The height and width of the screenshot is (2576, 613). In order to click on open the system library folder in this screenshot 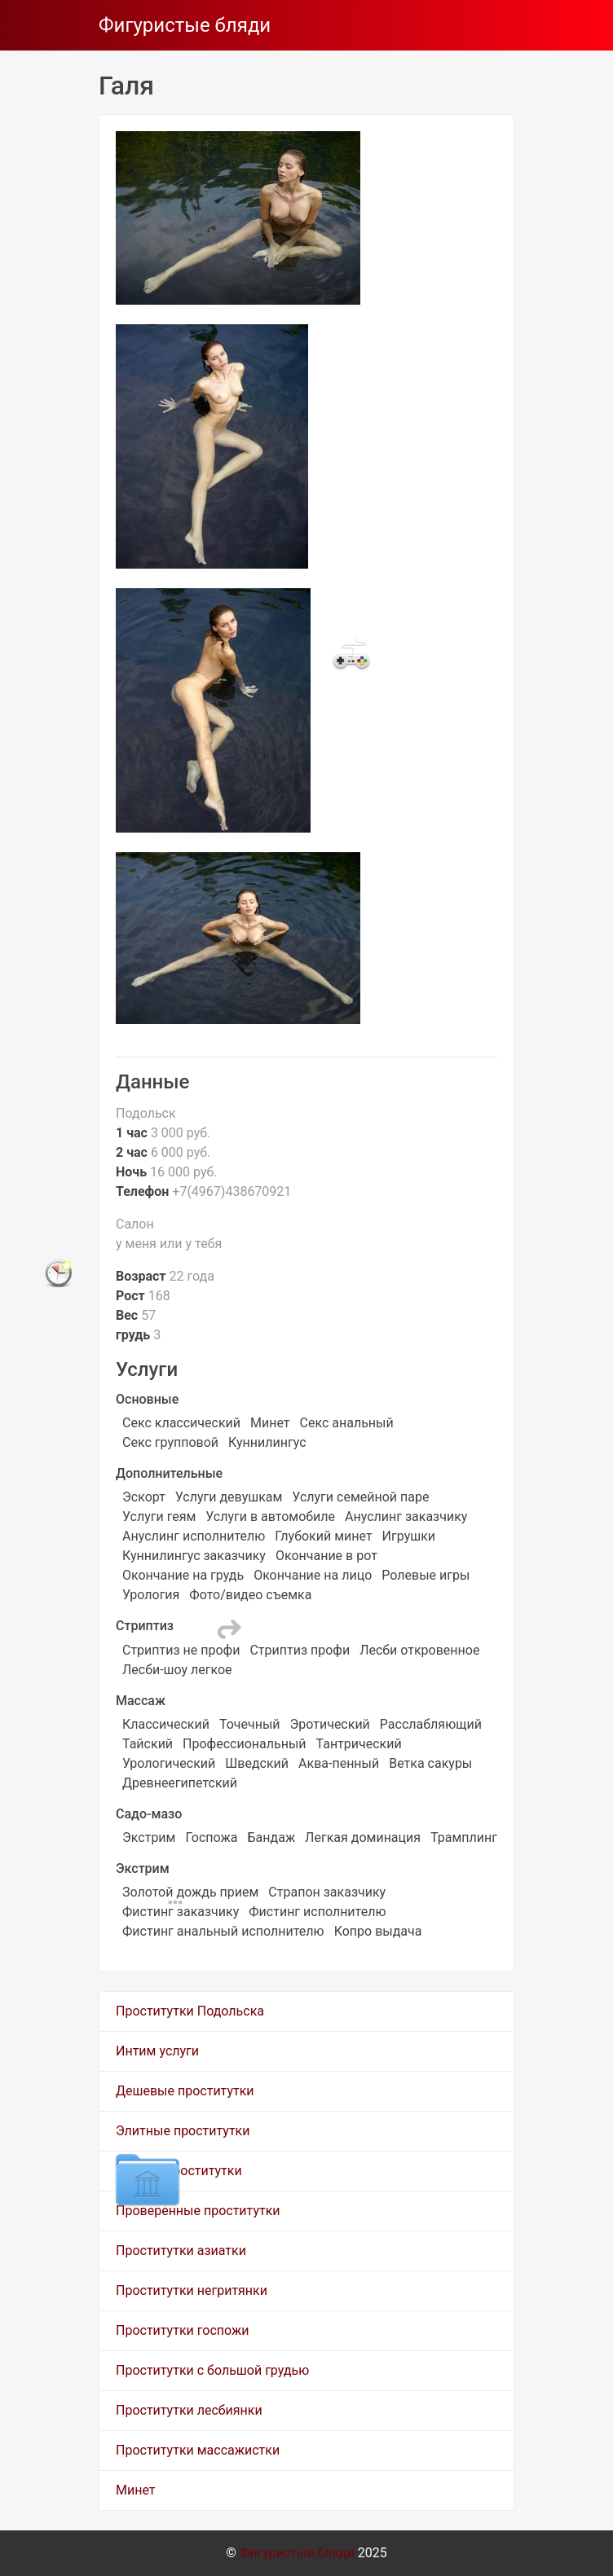, I will do `click(148, 2179)`.